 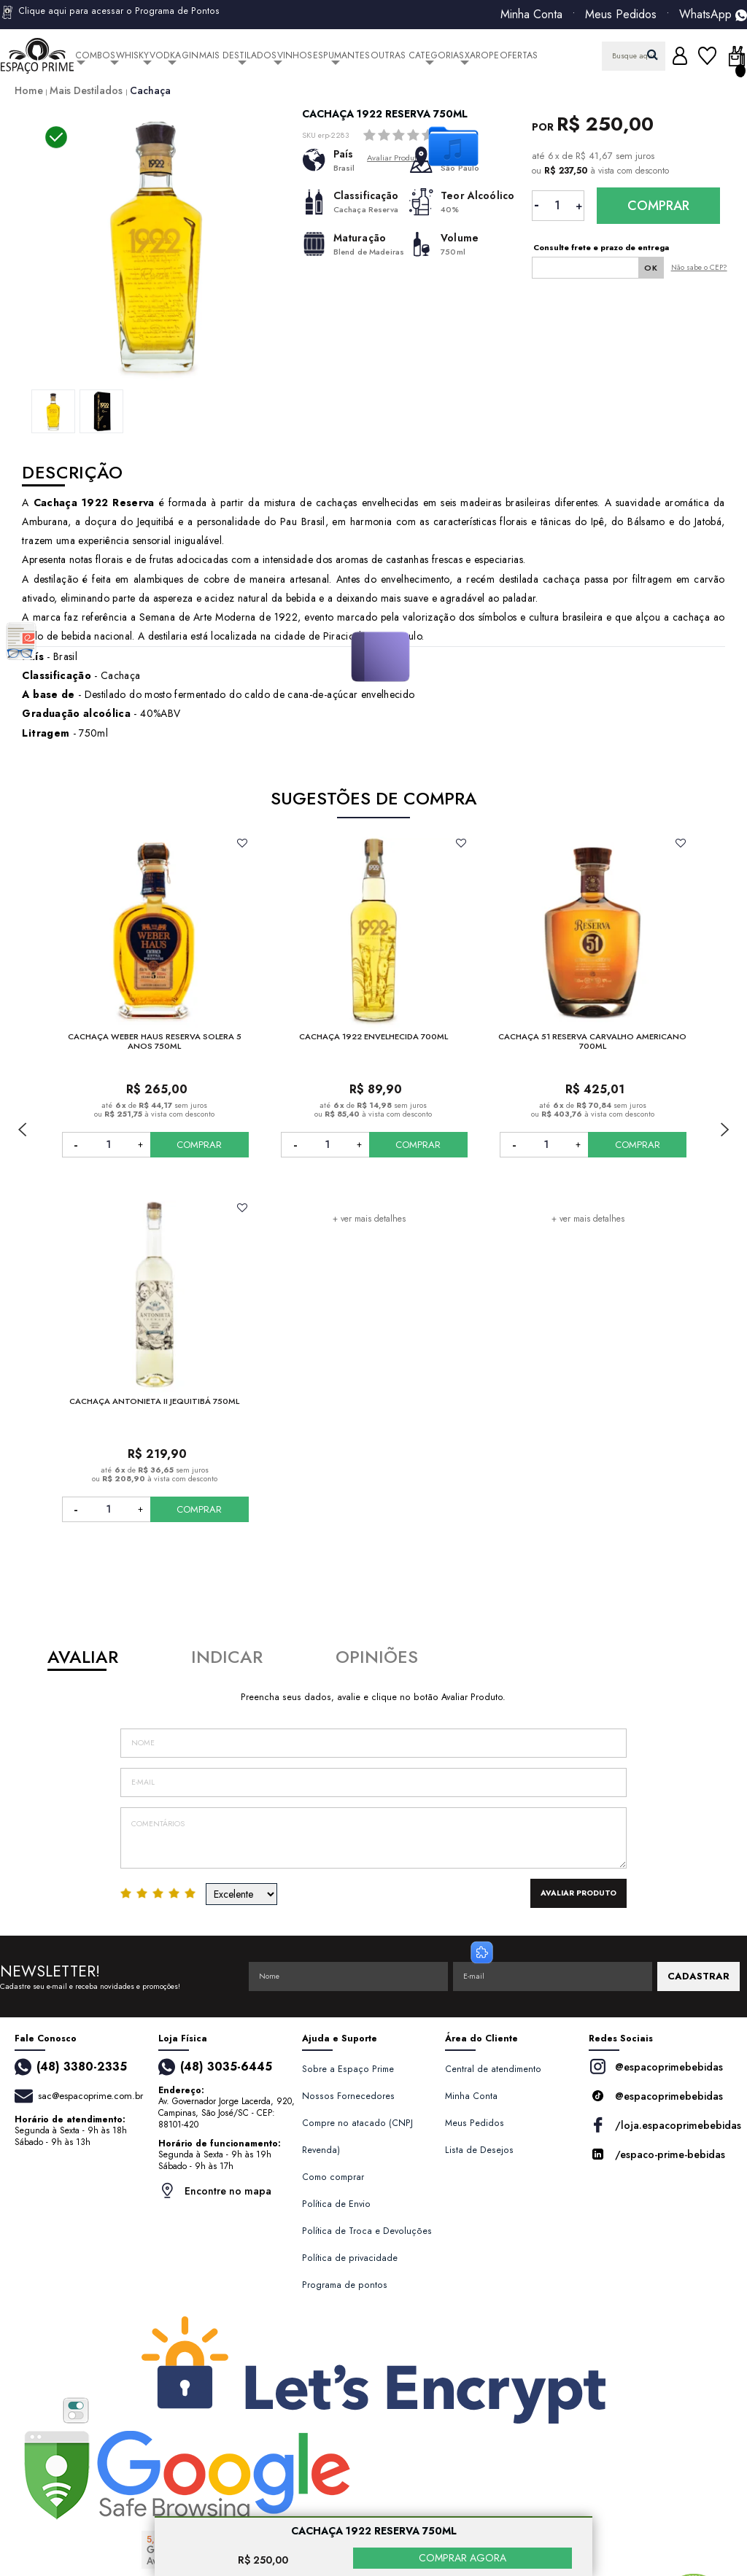 I want to click on access desktop folder, so click(x=380, y=654).